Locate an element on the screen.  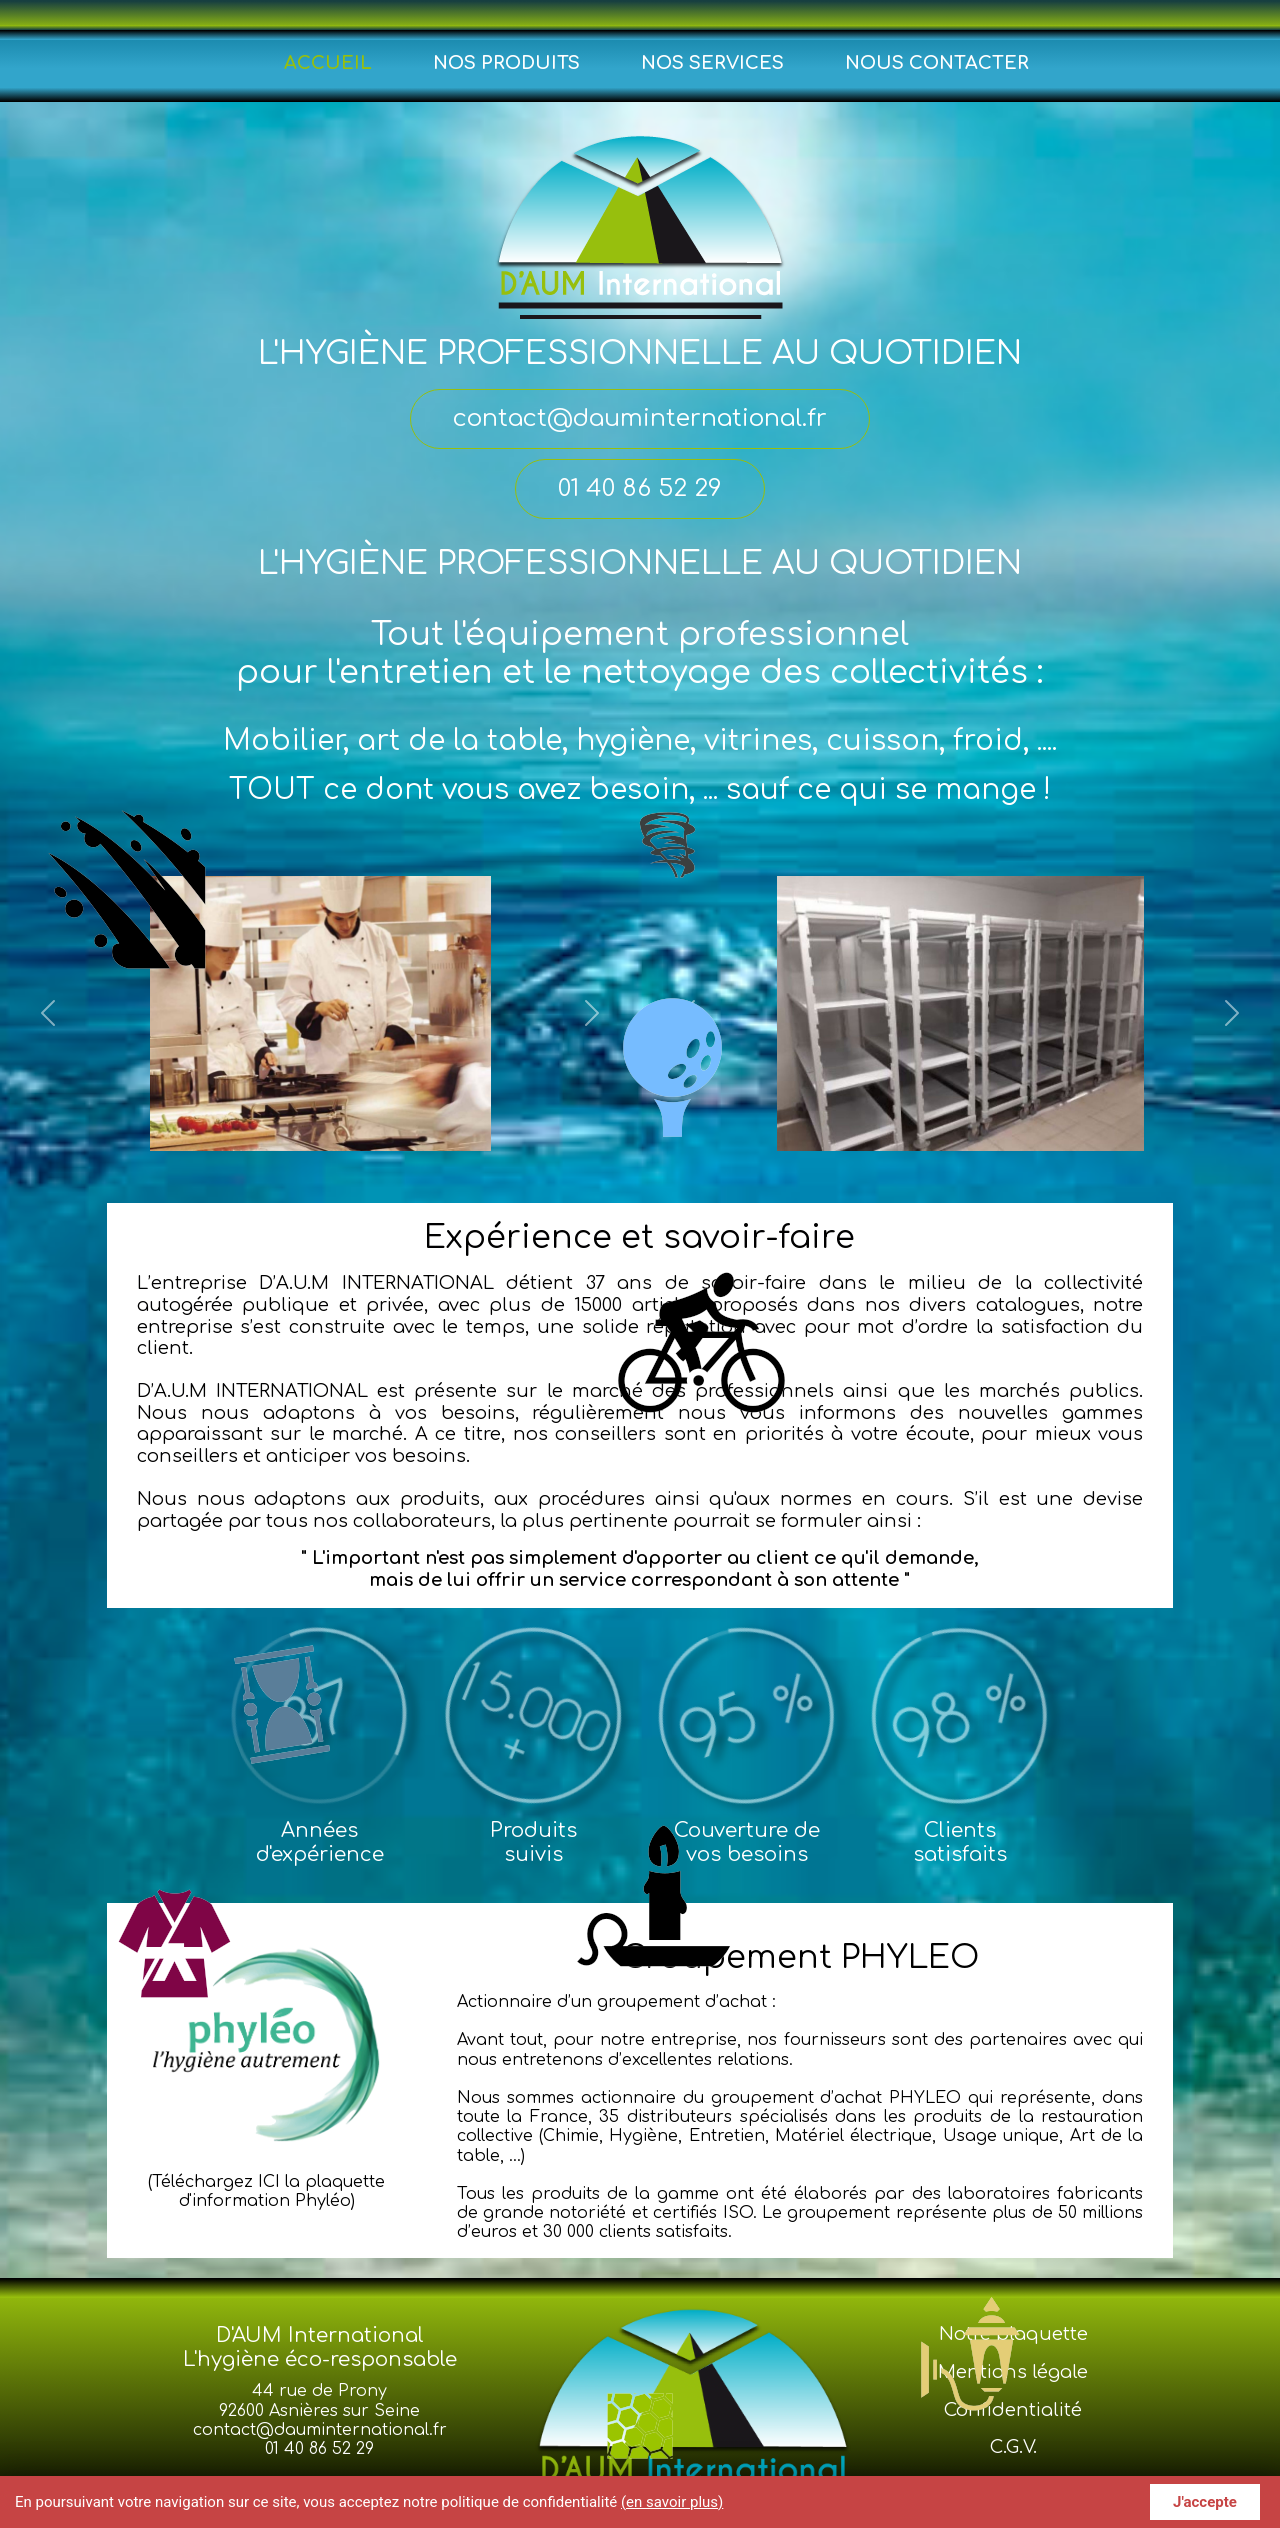
track cycling or biking activity is located at coordinates (701, 1342).